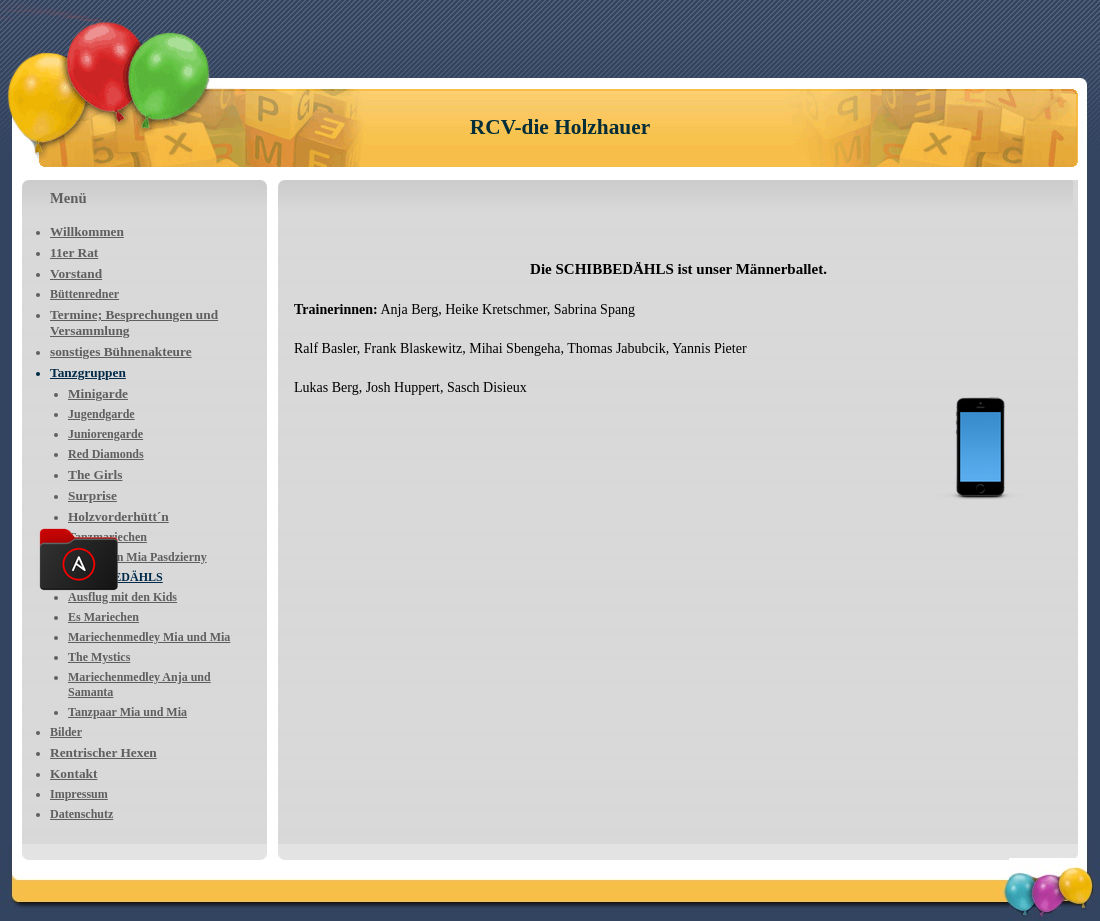 The height and width of the screenshot is (921, 1100). I want to click on folder containing ansible automation files, so click(78, 561).